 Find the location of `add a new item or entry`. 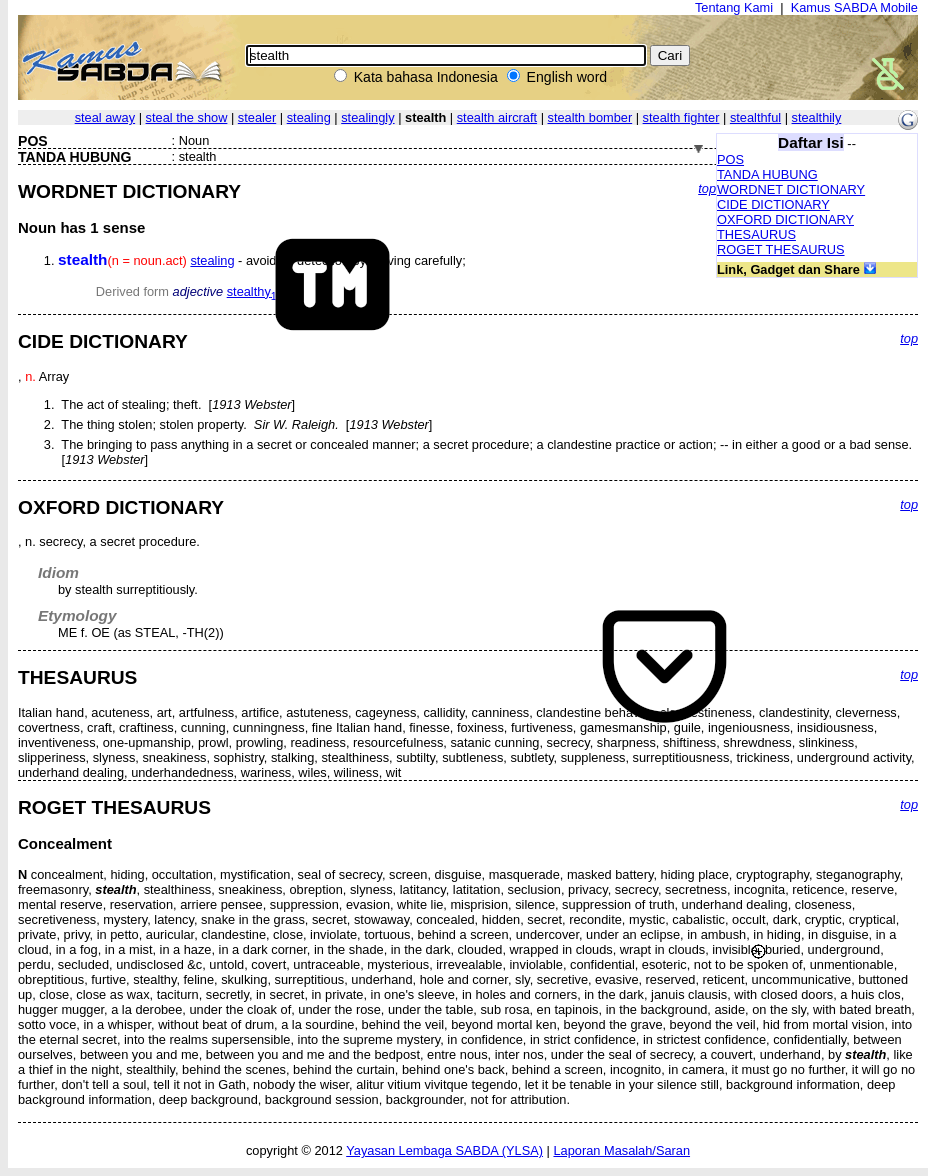

add a new item or entry is located at coordinates (758, 951).